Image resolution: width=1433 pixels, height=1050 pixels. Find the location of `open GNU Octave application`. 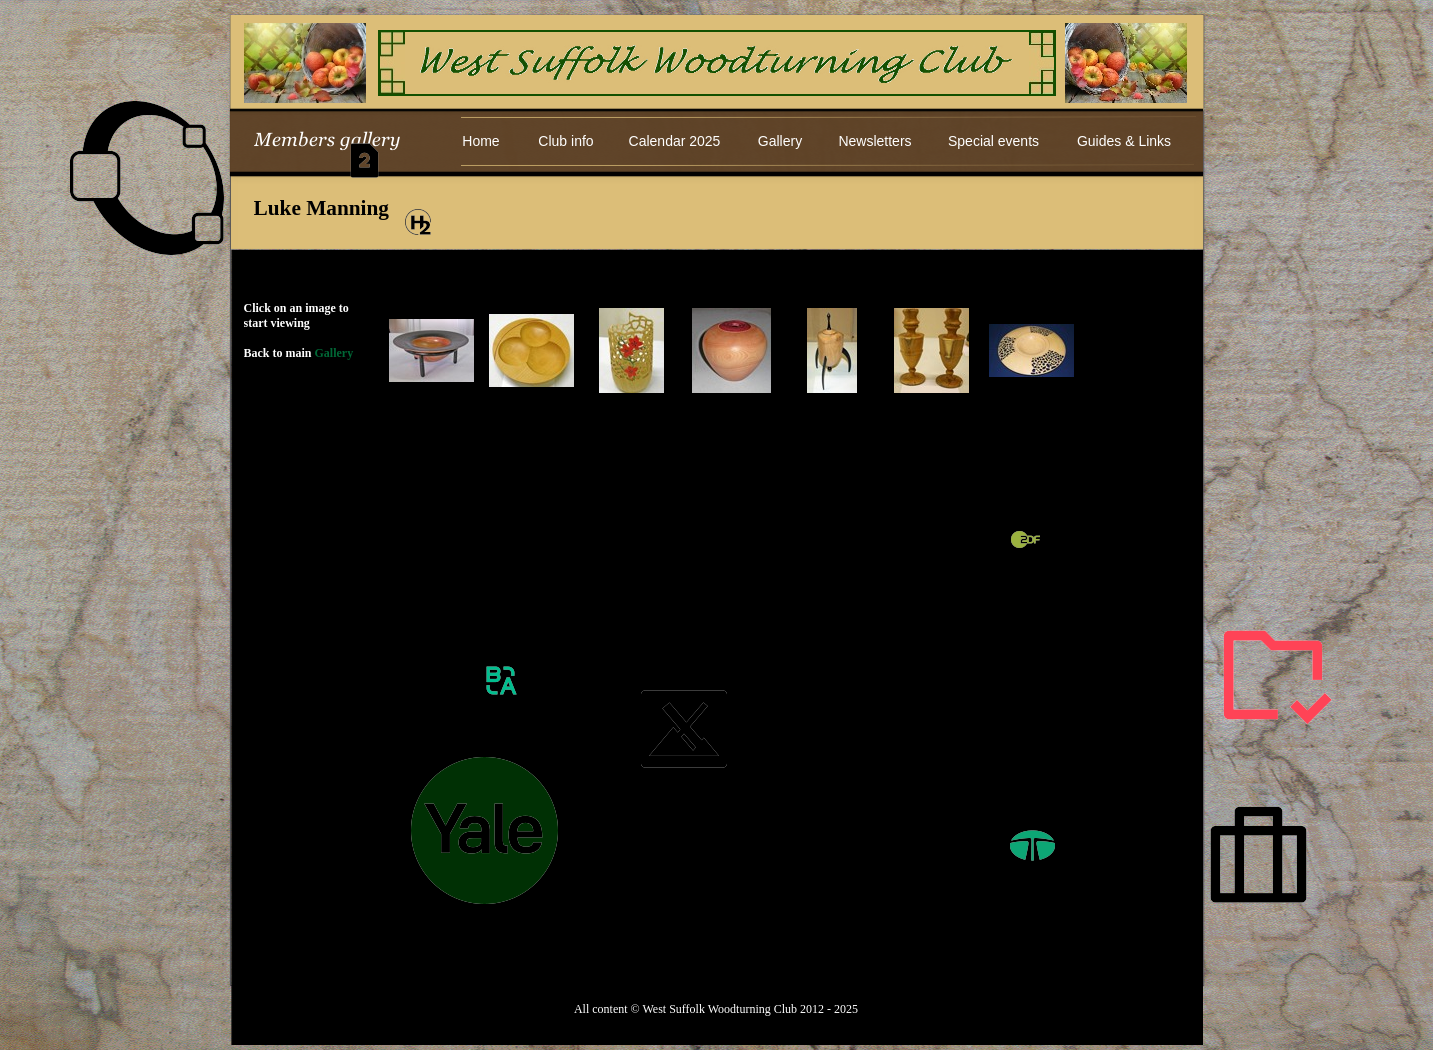

open GNU Octave application is located at coordinates (147, 178).